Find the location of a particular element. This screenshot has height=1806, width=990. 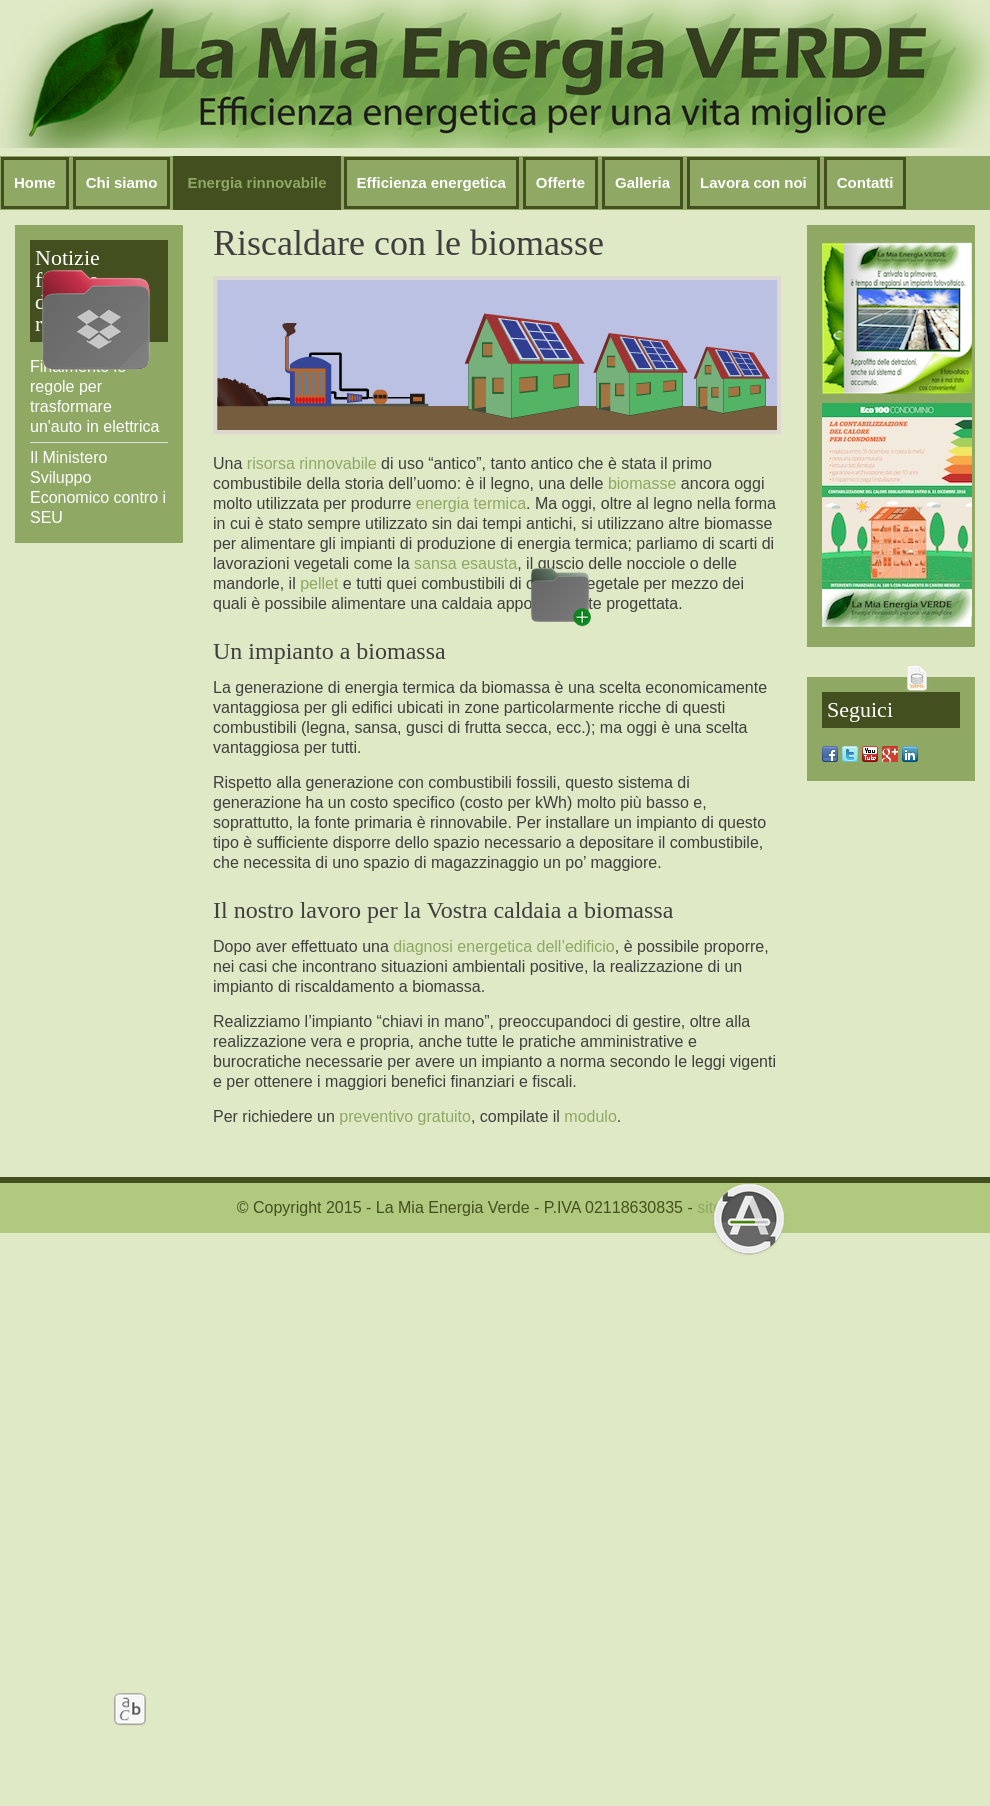

open the font viewer application is located at coordinates (130, 1709).